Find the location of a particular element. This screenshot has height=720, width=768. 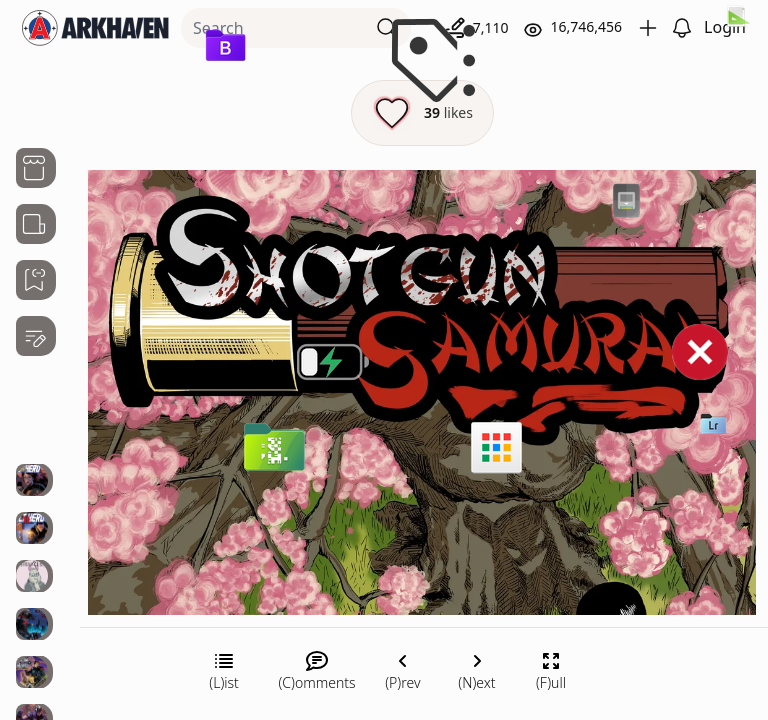

folder containing bootstrap framework files is located at coordinates (225, 46).